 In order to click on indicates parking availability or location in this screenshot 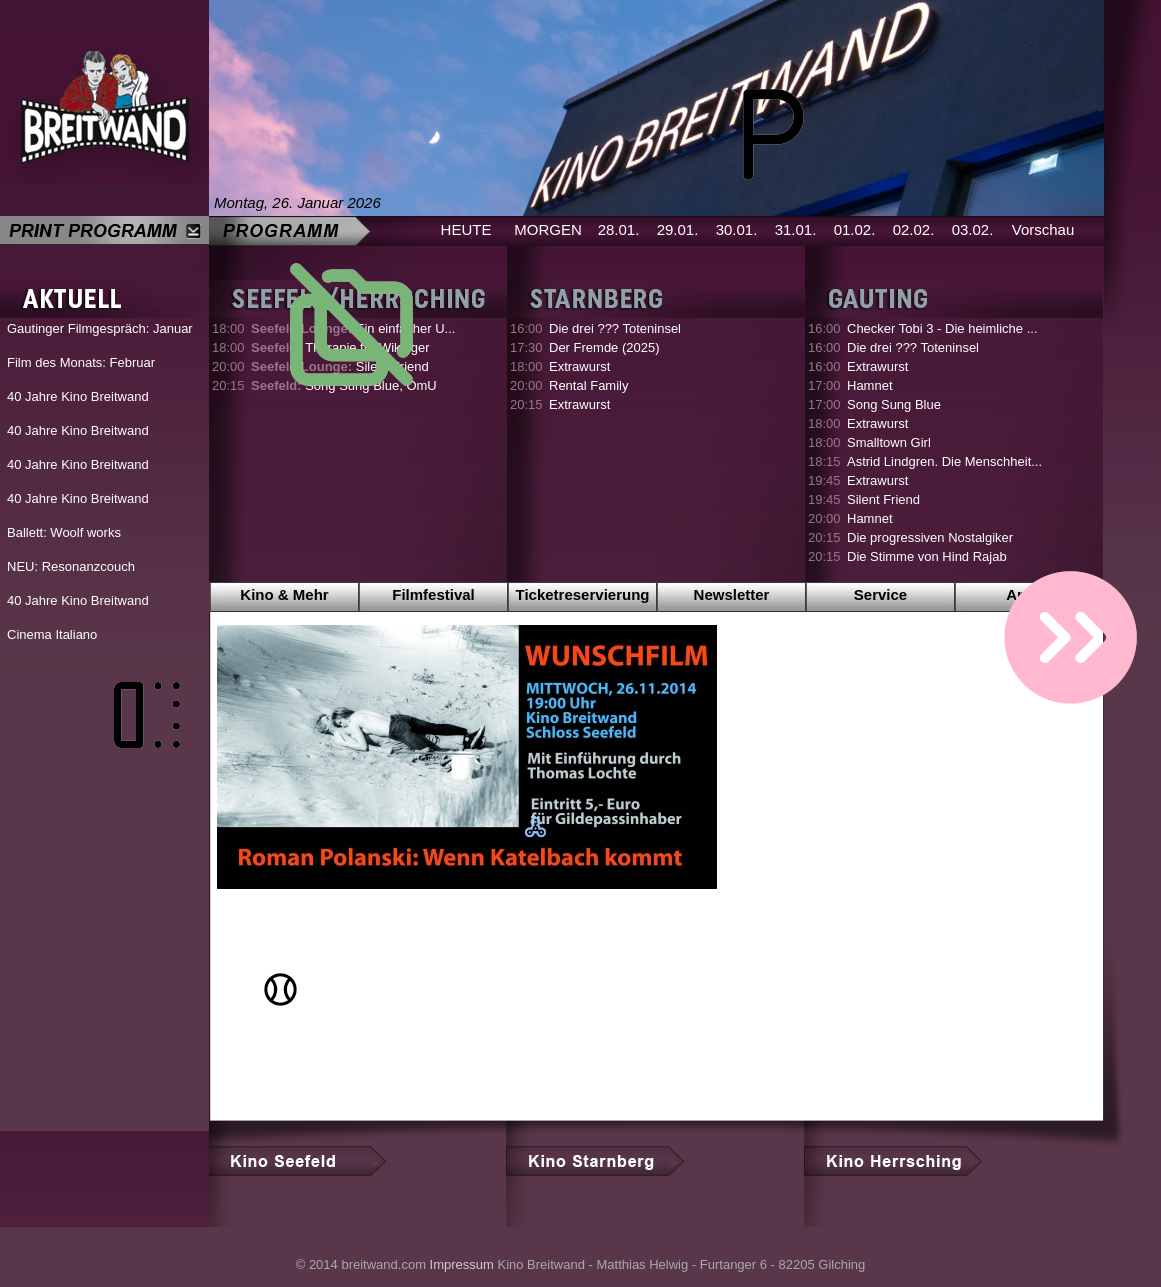, I will do `click(773, 134)`.